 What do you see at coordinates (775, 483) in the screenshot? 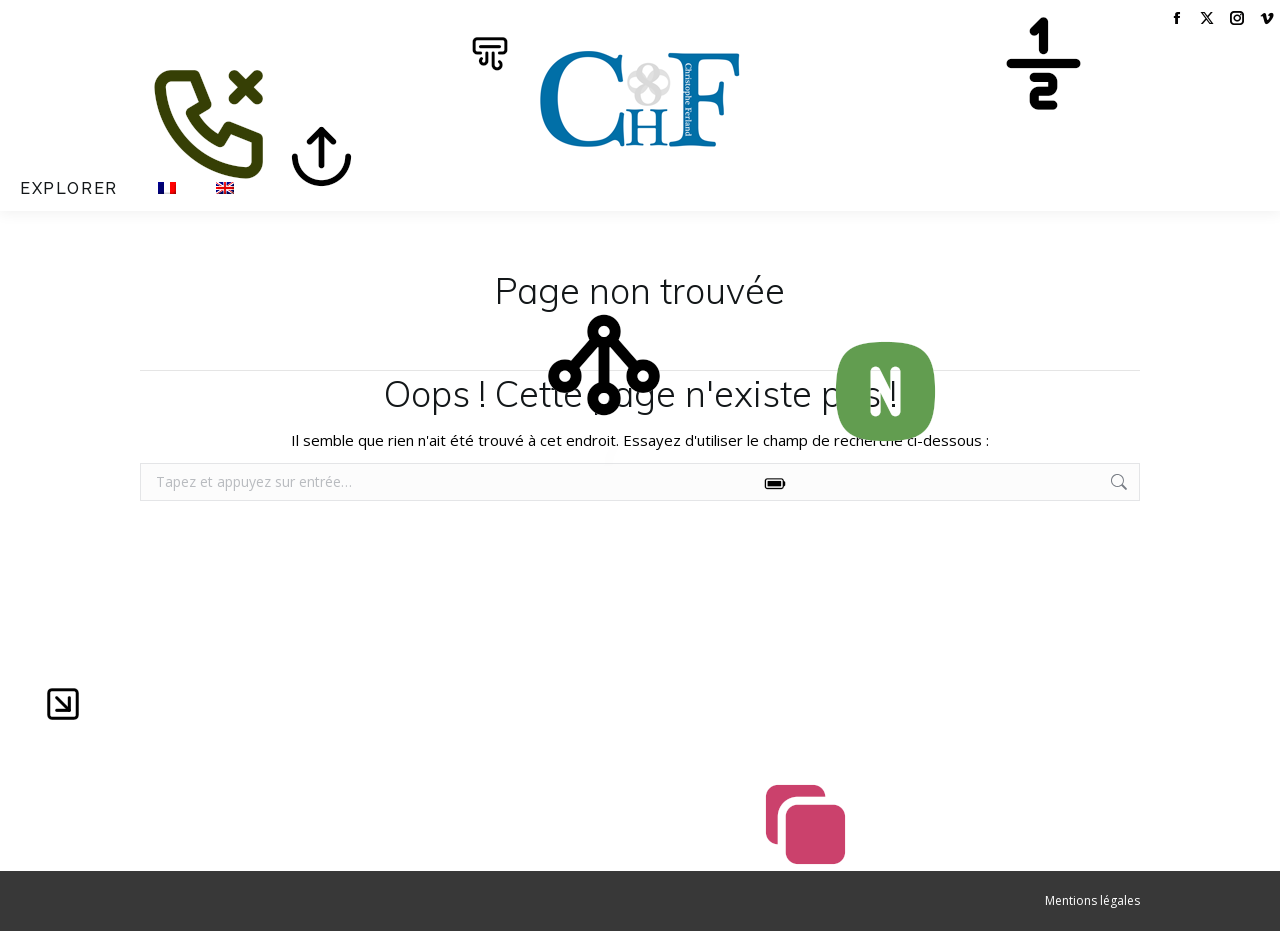
I see `indicates full battery charge` at bounding box center [775, 483].